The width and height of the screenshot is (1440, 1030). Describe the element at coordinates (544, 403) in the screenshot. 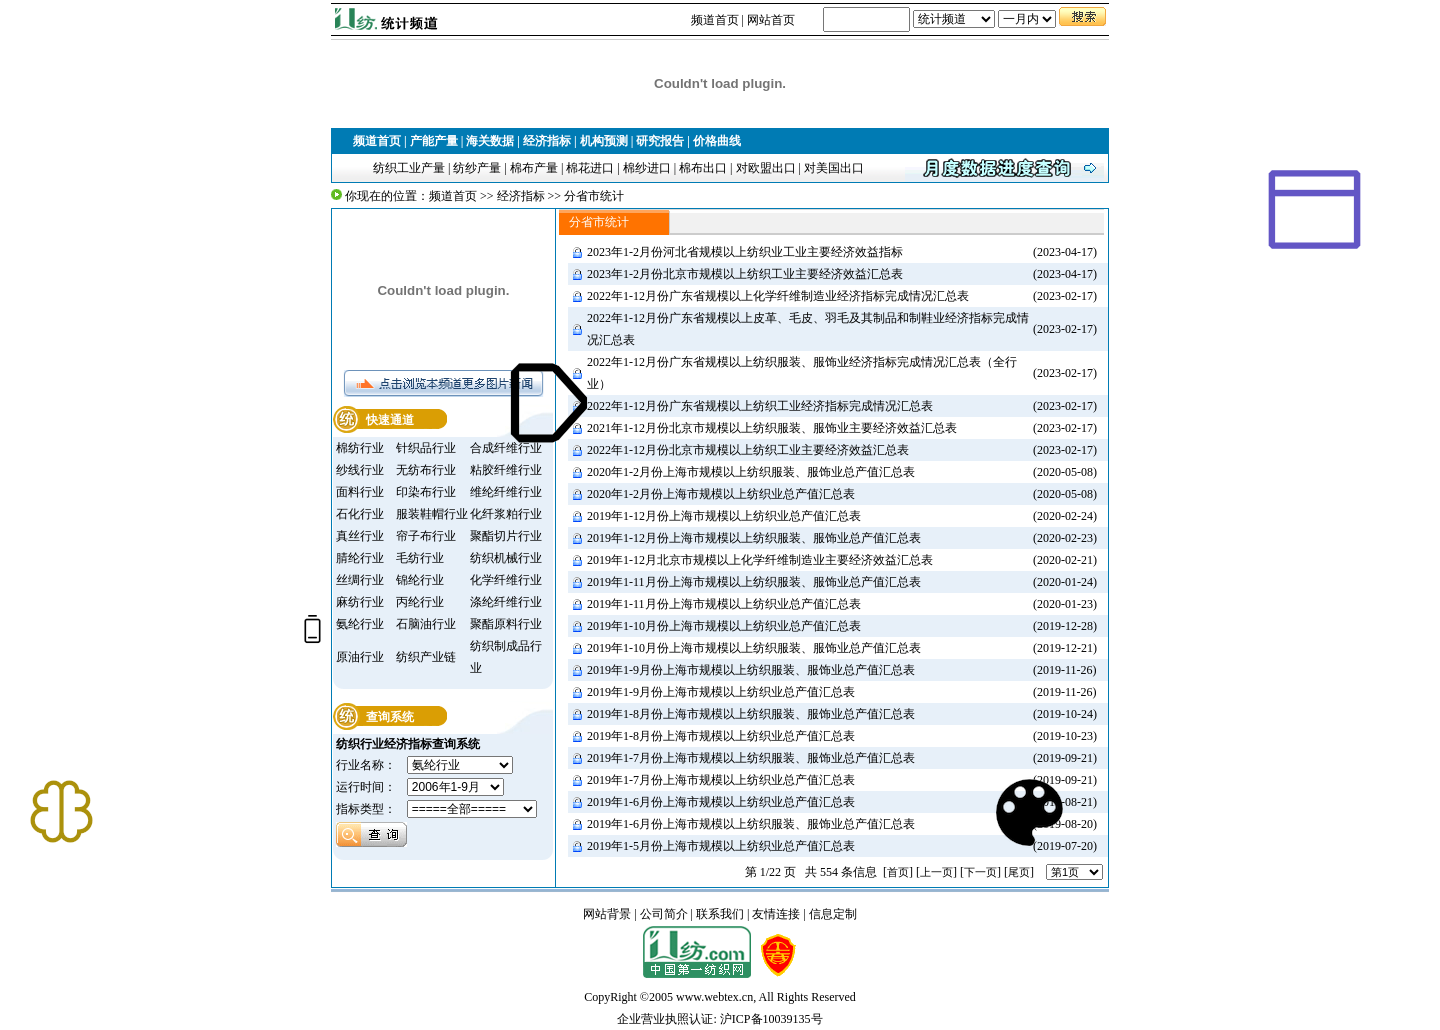

I see `indicates the current line in debug mode` at that location.